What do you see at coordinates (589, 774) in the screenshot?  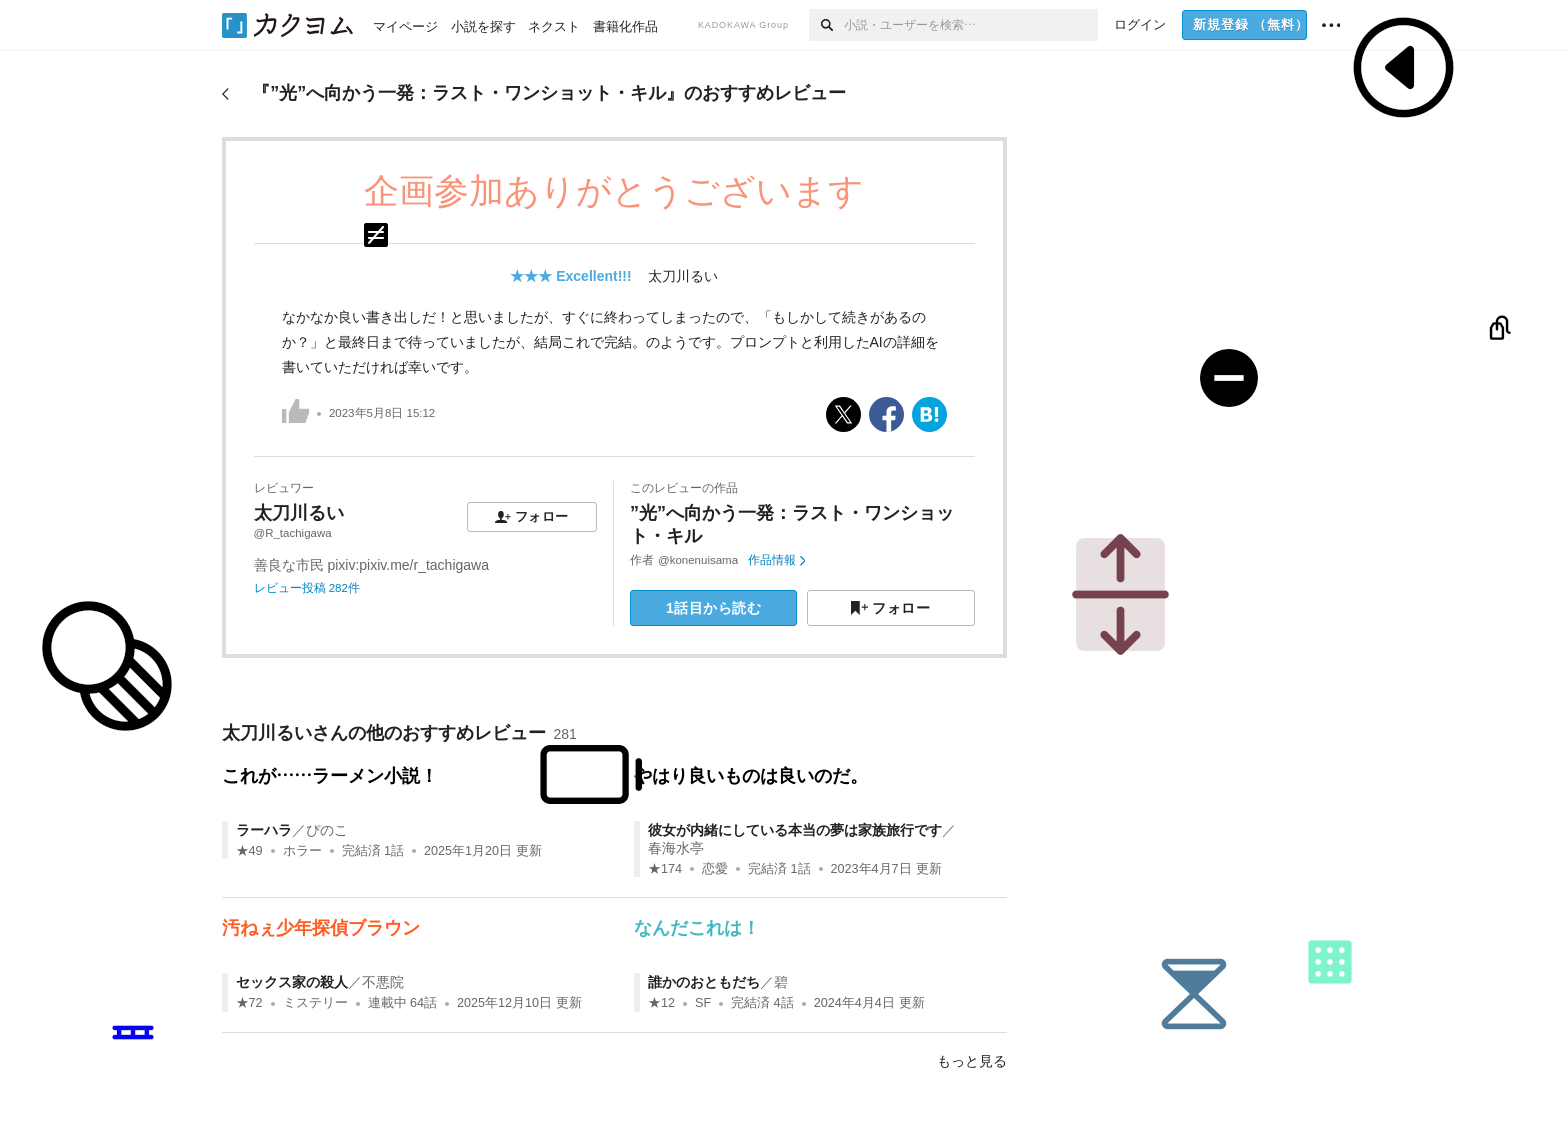 I see `indicates battery is empty or depleted` at bounding box center [589, 774].